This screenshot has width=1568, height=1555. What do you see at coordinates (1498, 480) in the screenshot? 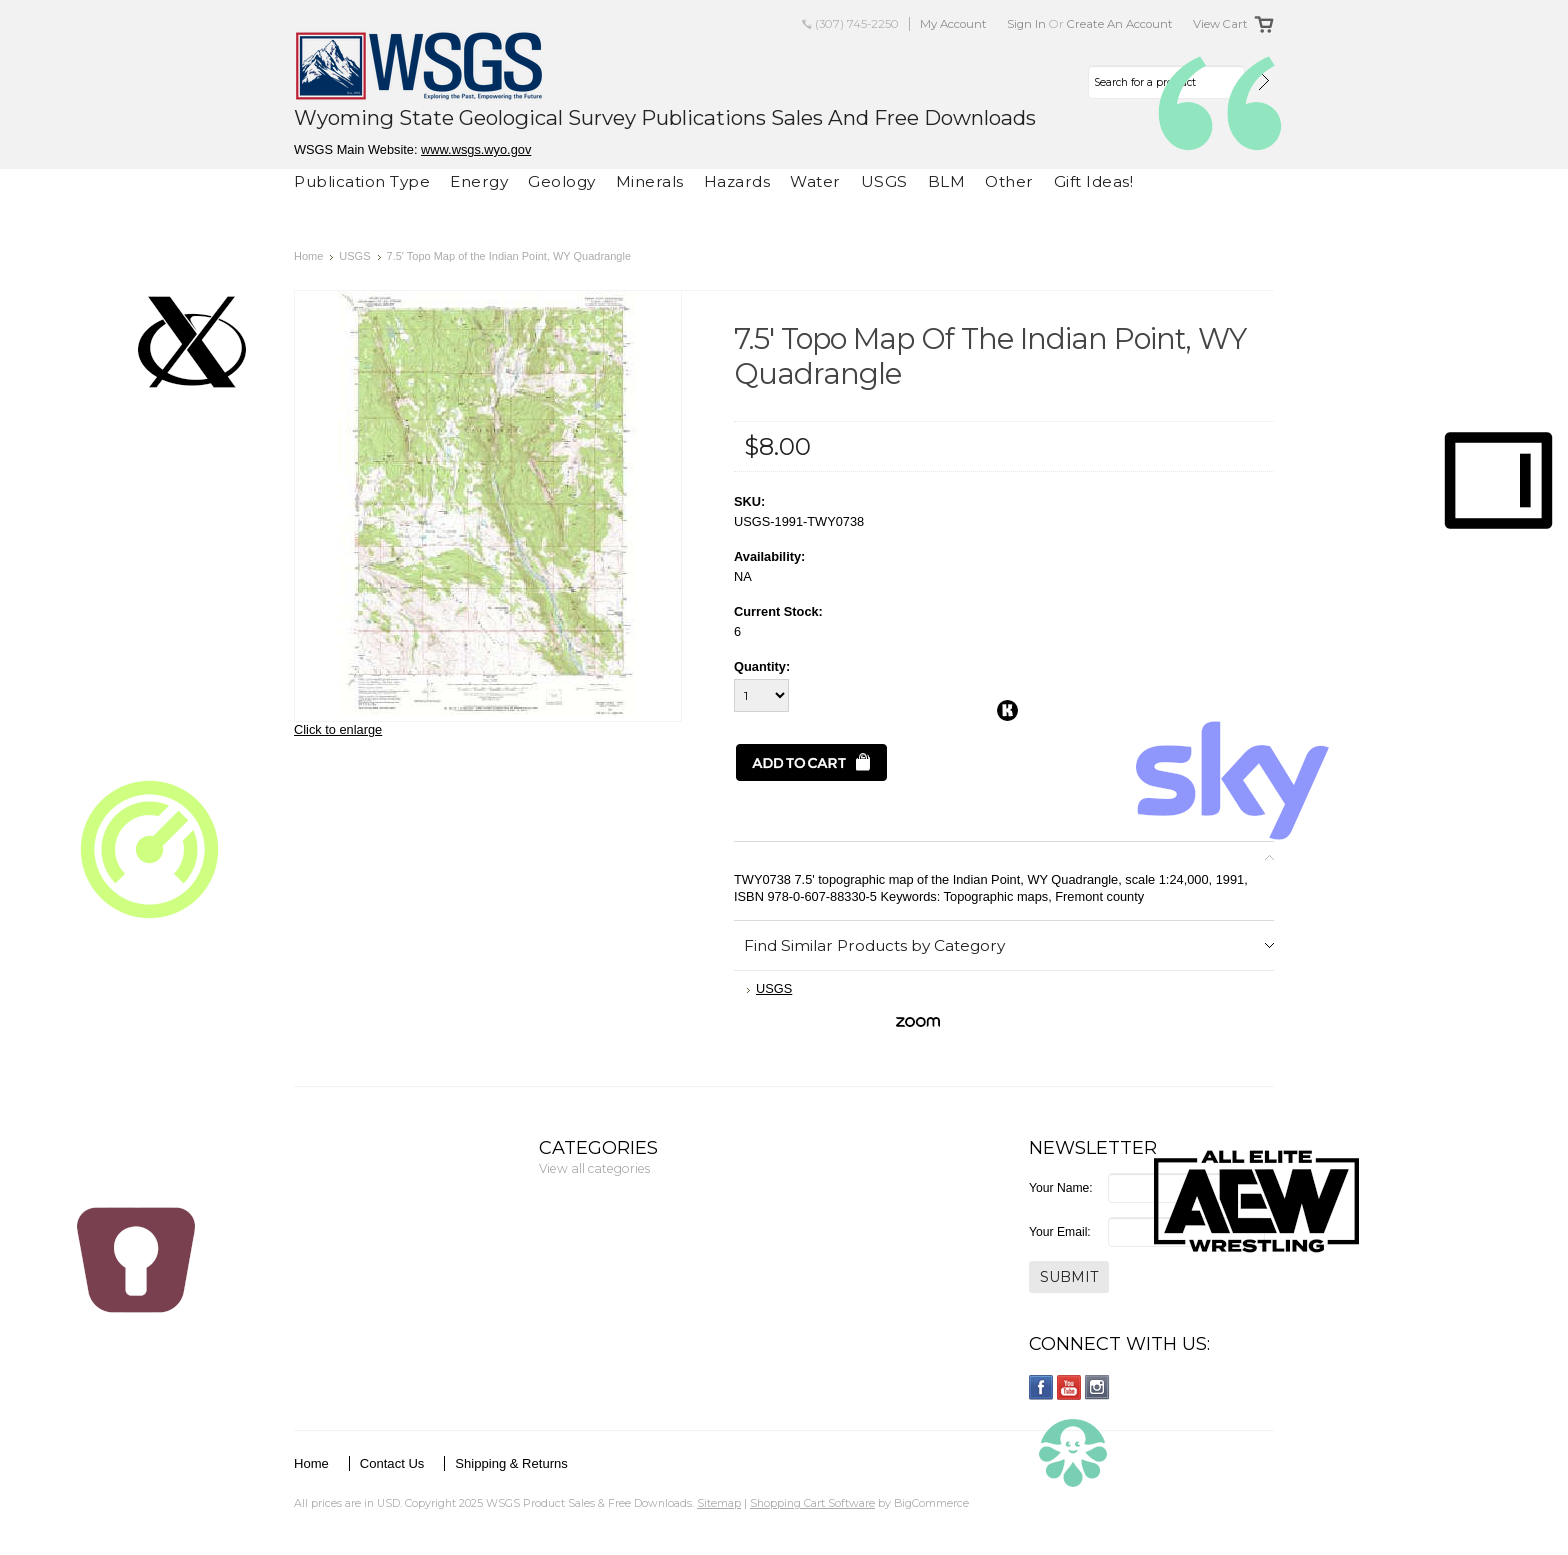
I see `switch to right sidebar layout` at bounding box center [1498, 480].